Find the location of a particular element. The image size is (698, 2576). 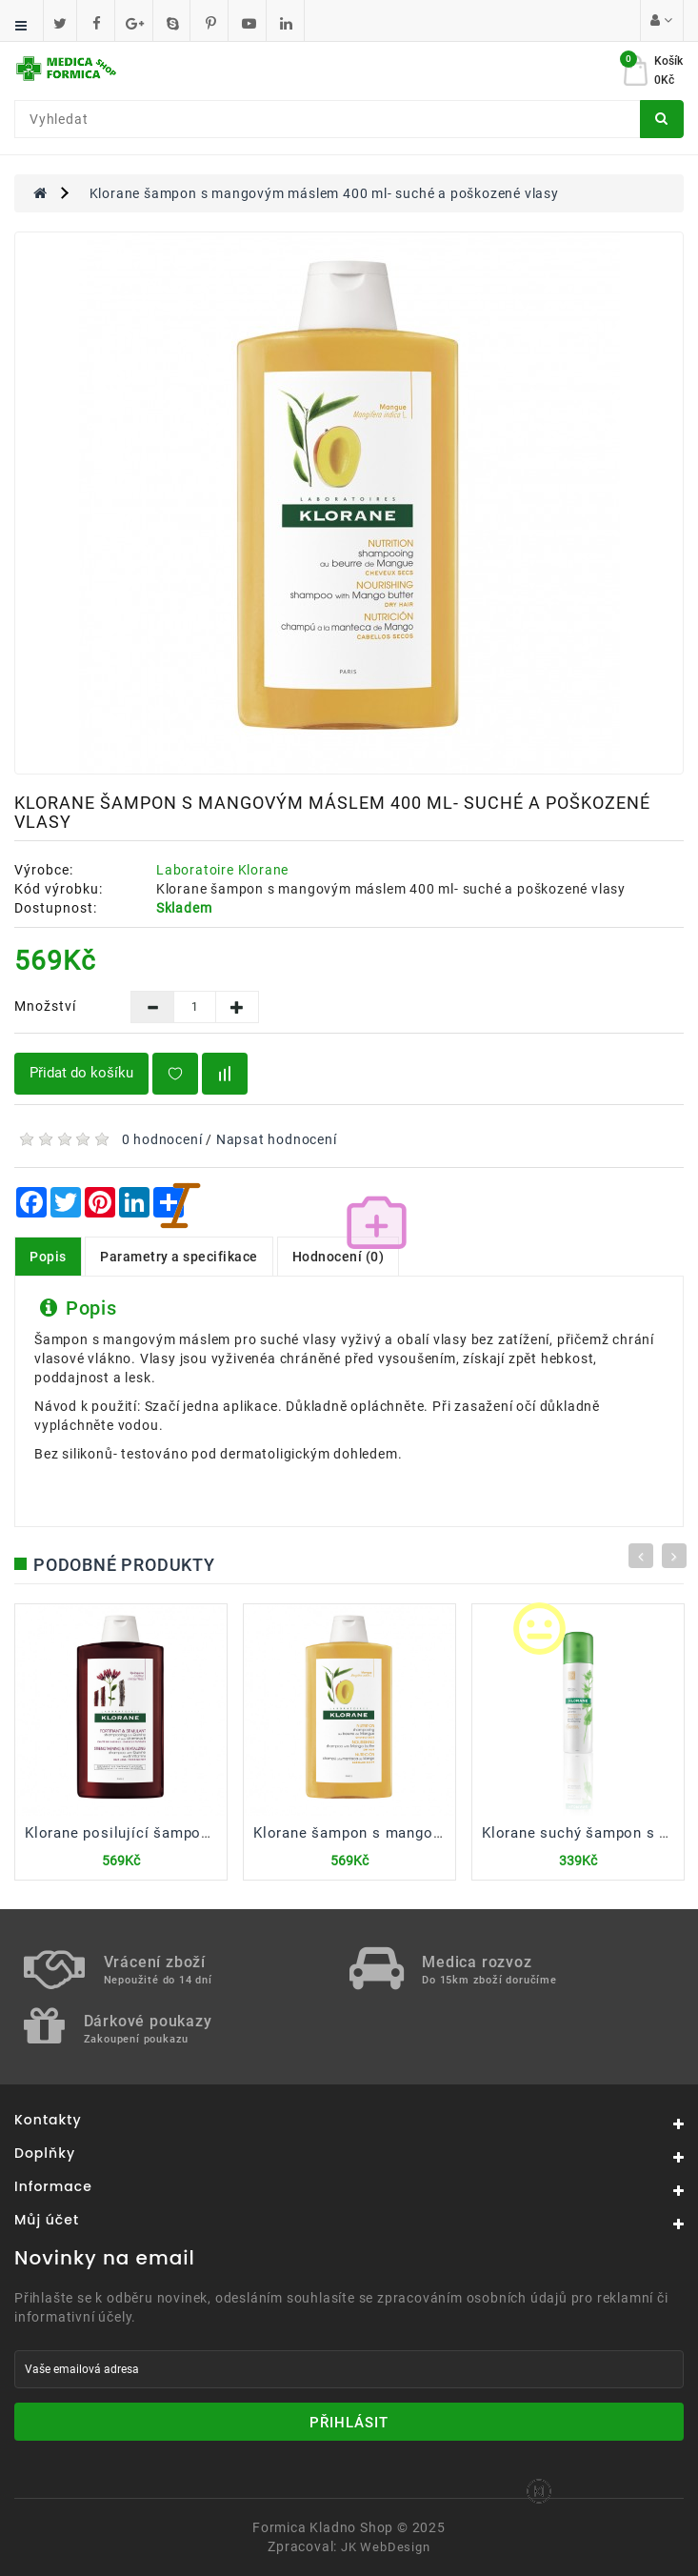

add a new photo is located at coordinates (376, 1223).